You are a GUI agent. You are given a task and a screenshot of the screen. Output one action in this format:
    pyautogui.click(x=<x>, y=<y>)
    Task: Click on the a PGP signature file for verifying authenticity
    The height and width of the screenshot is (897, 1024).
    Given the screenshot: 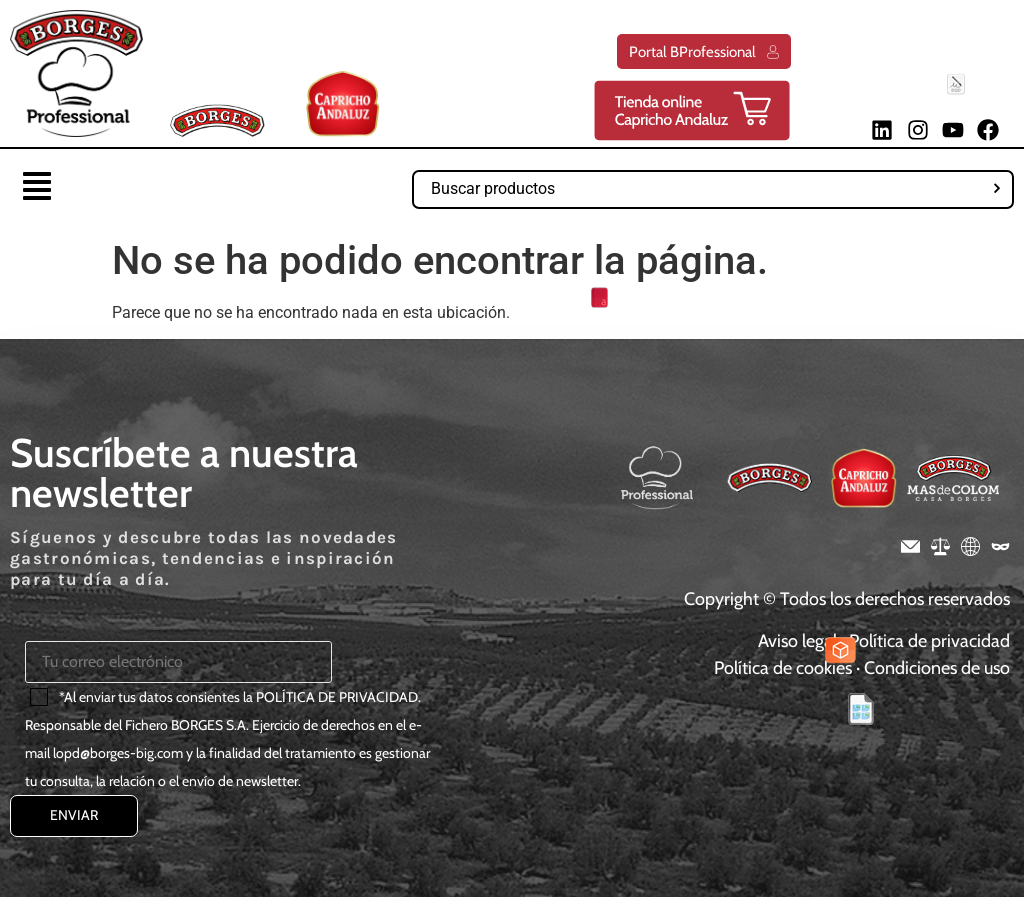 What is the action you would take?
    pyautogui.click(x=956, y=84)
    